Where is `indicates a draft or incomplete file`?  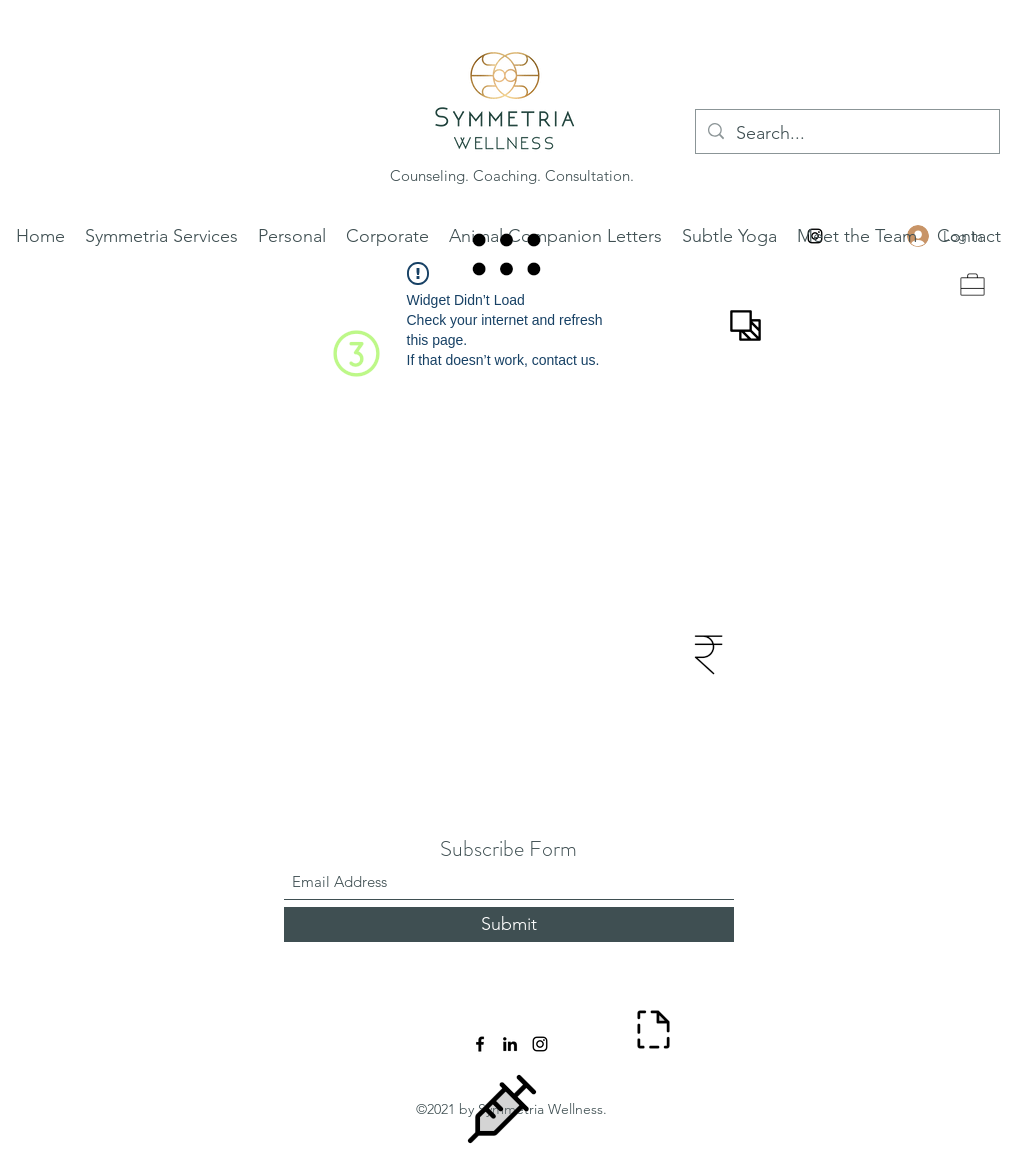 indicates a draft or incomplete file is located at coordinates (653, 1029).